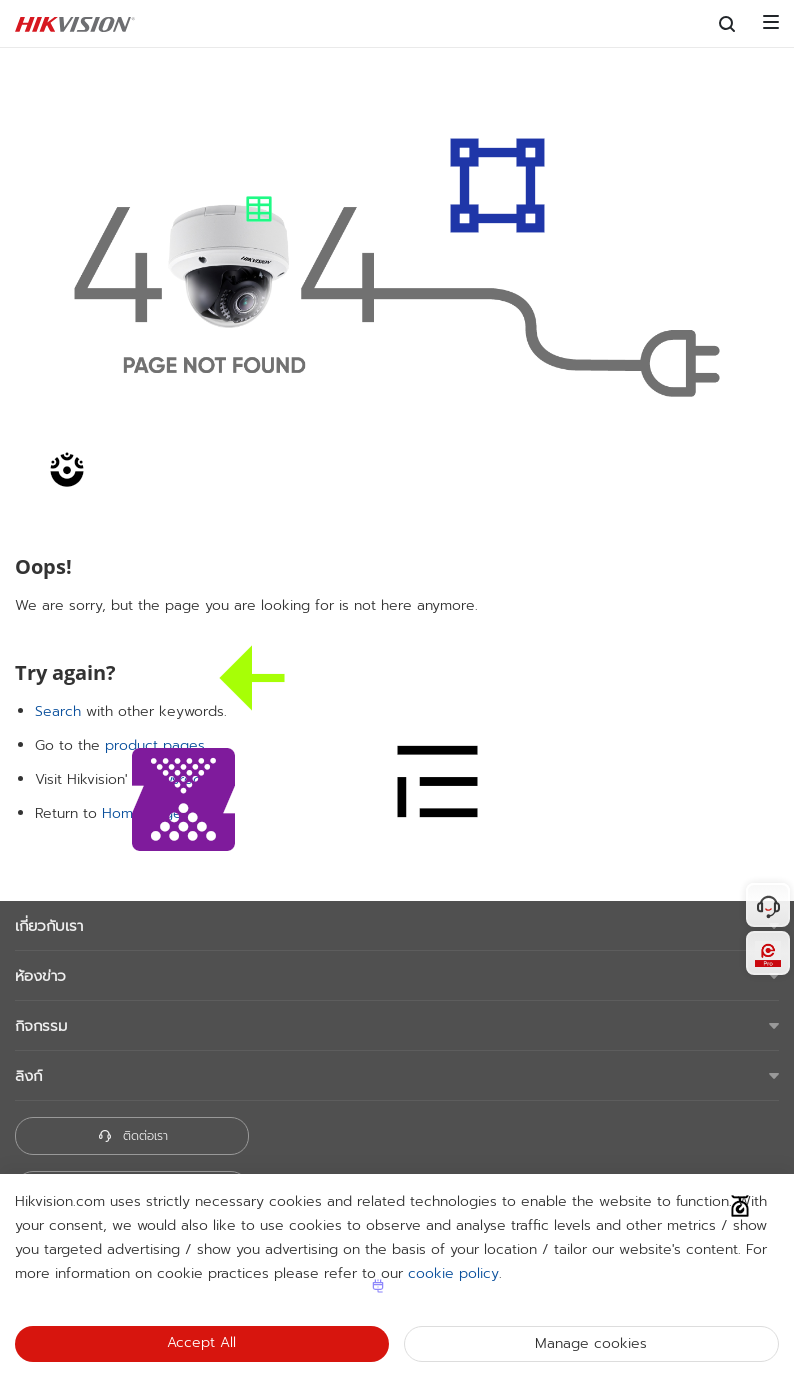  What do you see at coordinates (259, 209) in the screenshot?
I see `insert a table into the document` at bounding box center [259, 209].